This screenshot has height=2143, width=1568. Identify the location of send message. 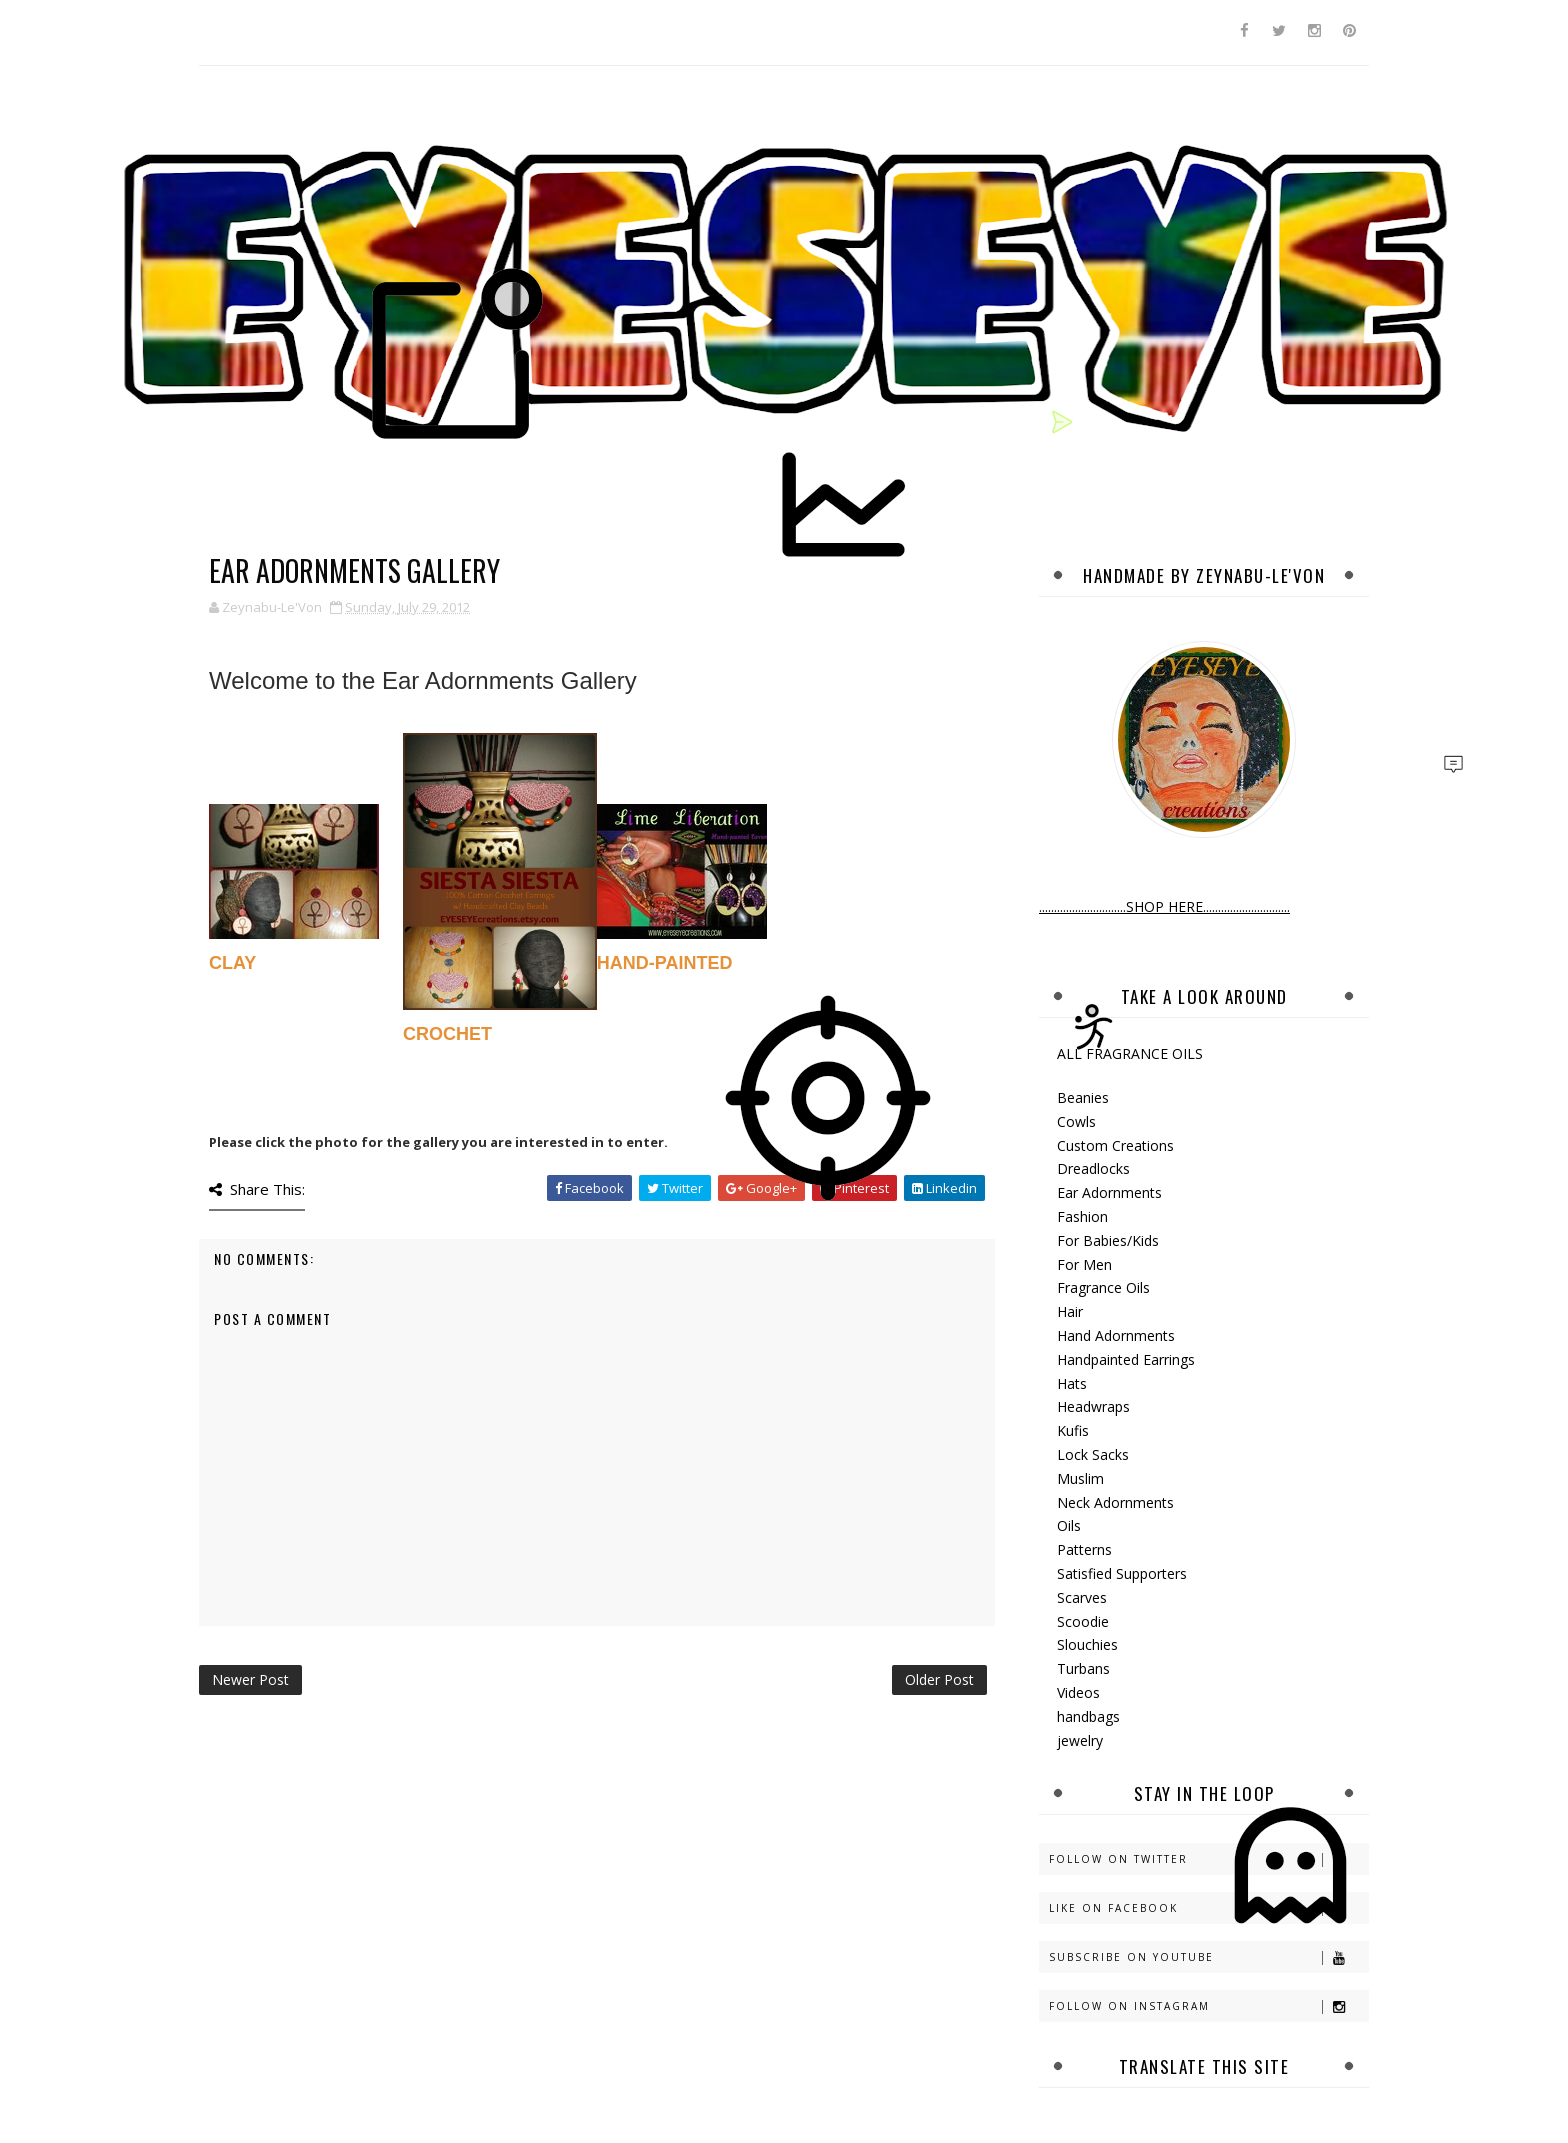
(1061, 422).